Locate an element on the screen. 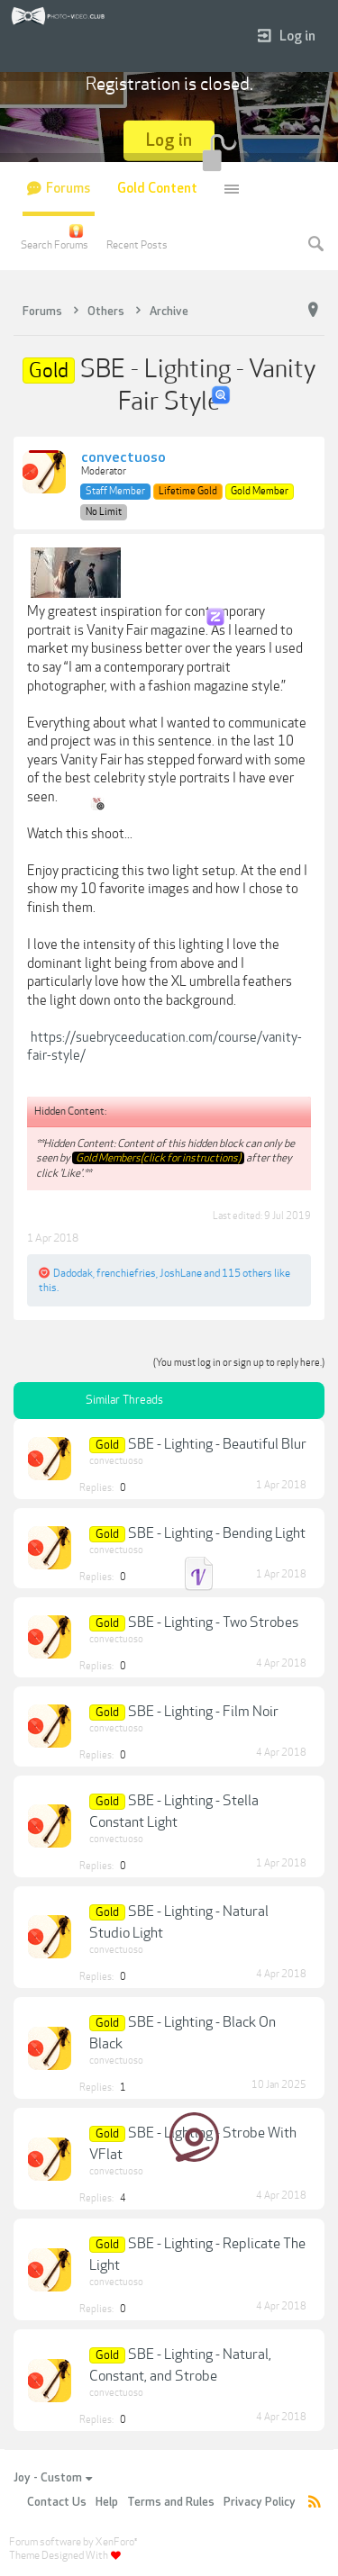  open miktex console for managing tex distributions is located at coordinates (97, 803).